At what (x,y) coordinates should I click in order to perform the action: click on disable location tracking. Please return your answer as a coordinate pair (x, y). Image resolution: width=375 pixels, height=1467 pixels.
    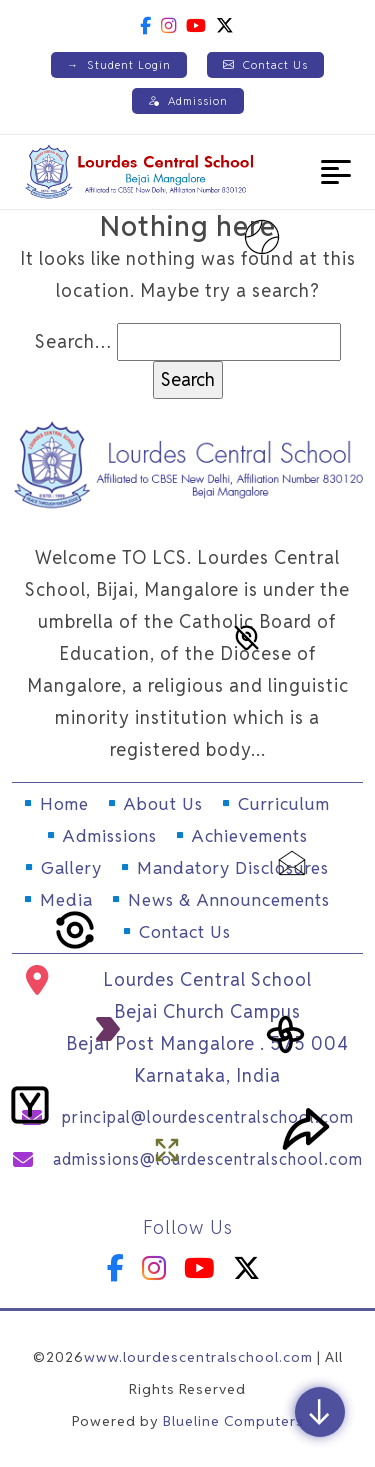
    Looking at the image, I should click on (246, 637).